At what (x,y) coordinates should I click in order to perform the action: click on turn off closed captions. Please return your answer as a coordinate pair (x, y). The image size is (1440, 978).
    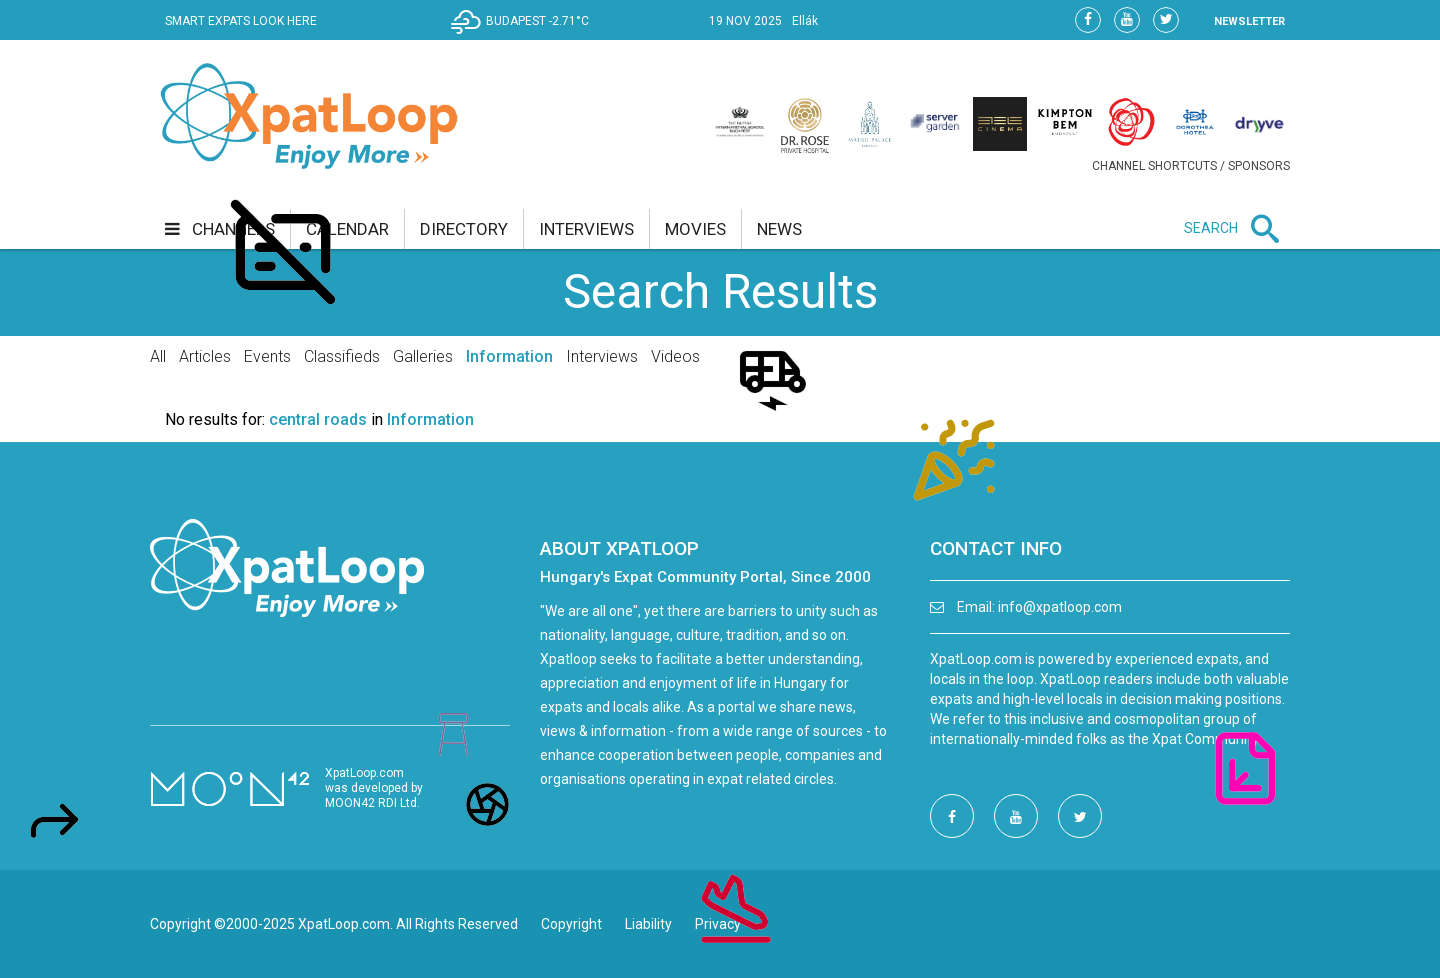
    Looking at the image, I should click on (283, 252).